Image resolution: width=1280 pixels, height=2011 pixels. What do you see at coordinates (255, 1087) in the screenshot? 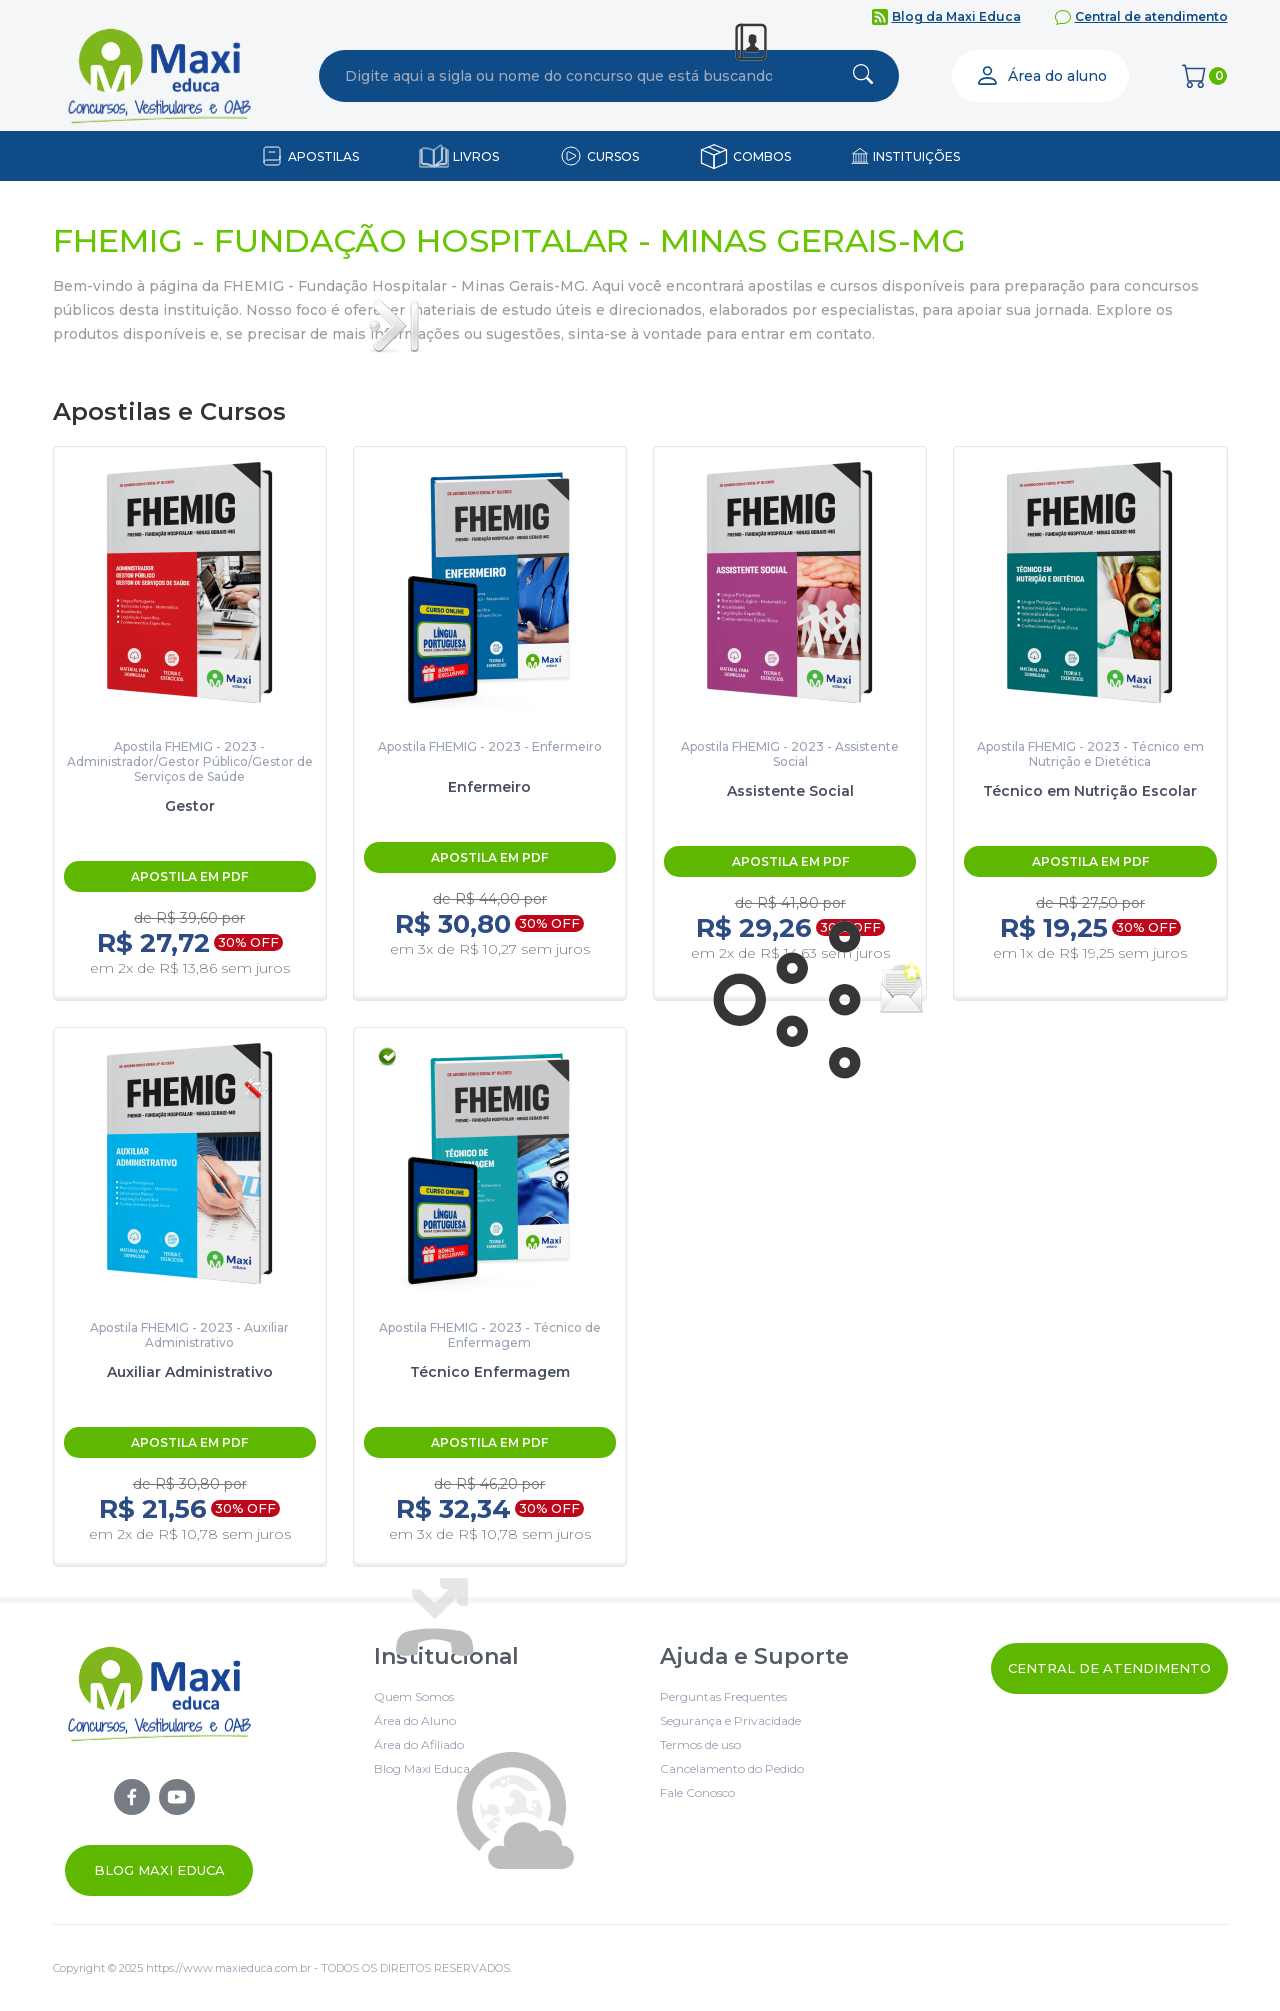
I see `access utility applications and tools` at bounding box center [255, 1087].